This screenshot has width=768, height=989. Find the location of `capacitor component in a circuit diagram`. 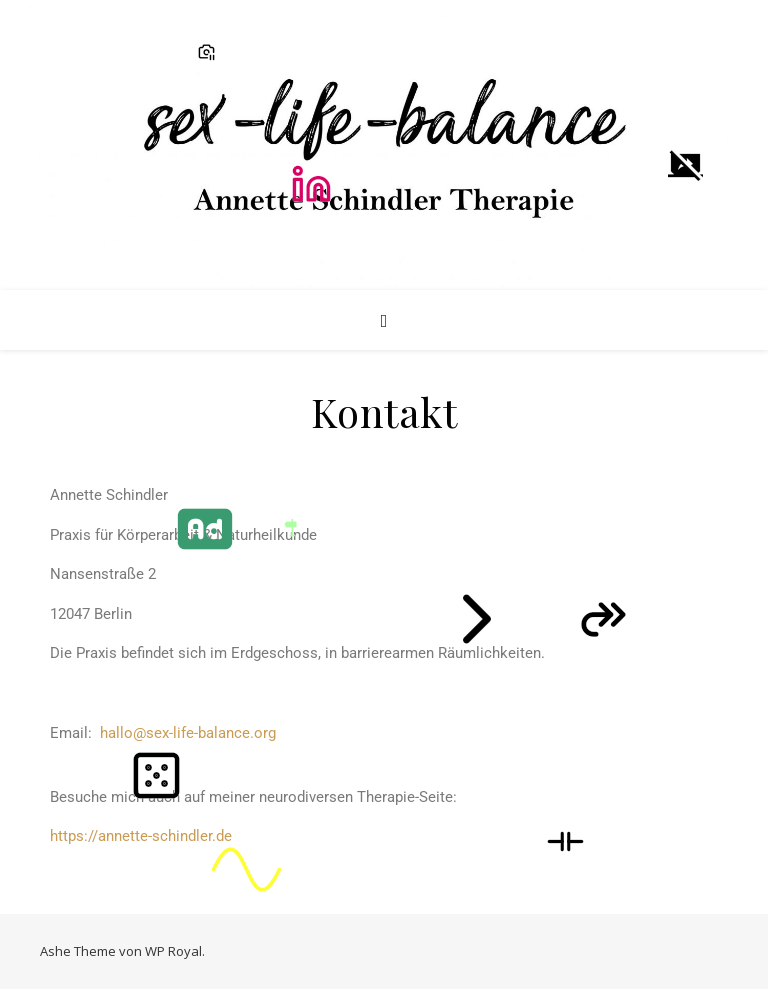

capacitor component in a circuit diagram is located at coordinates (565, 841).